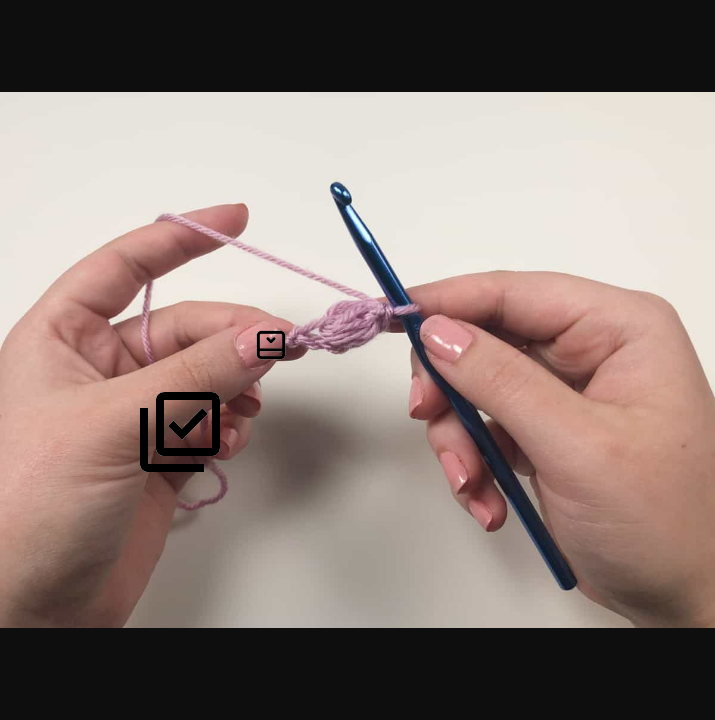 The image size is (715, 720). Describe the element at coordinates (271, 345) in the screenshot. I see `collapse the bottom panel or toolbar` at that location.